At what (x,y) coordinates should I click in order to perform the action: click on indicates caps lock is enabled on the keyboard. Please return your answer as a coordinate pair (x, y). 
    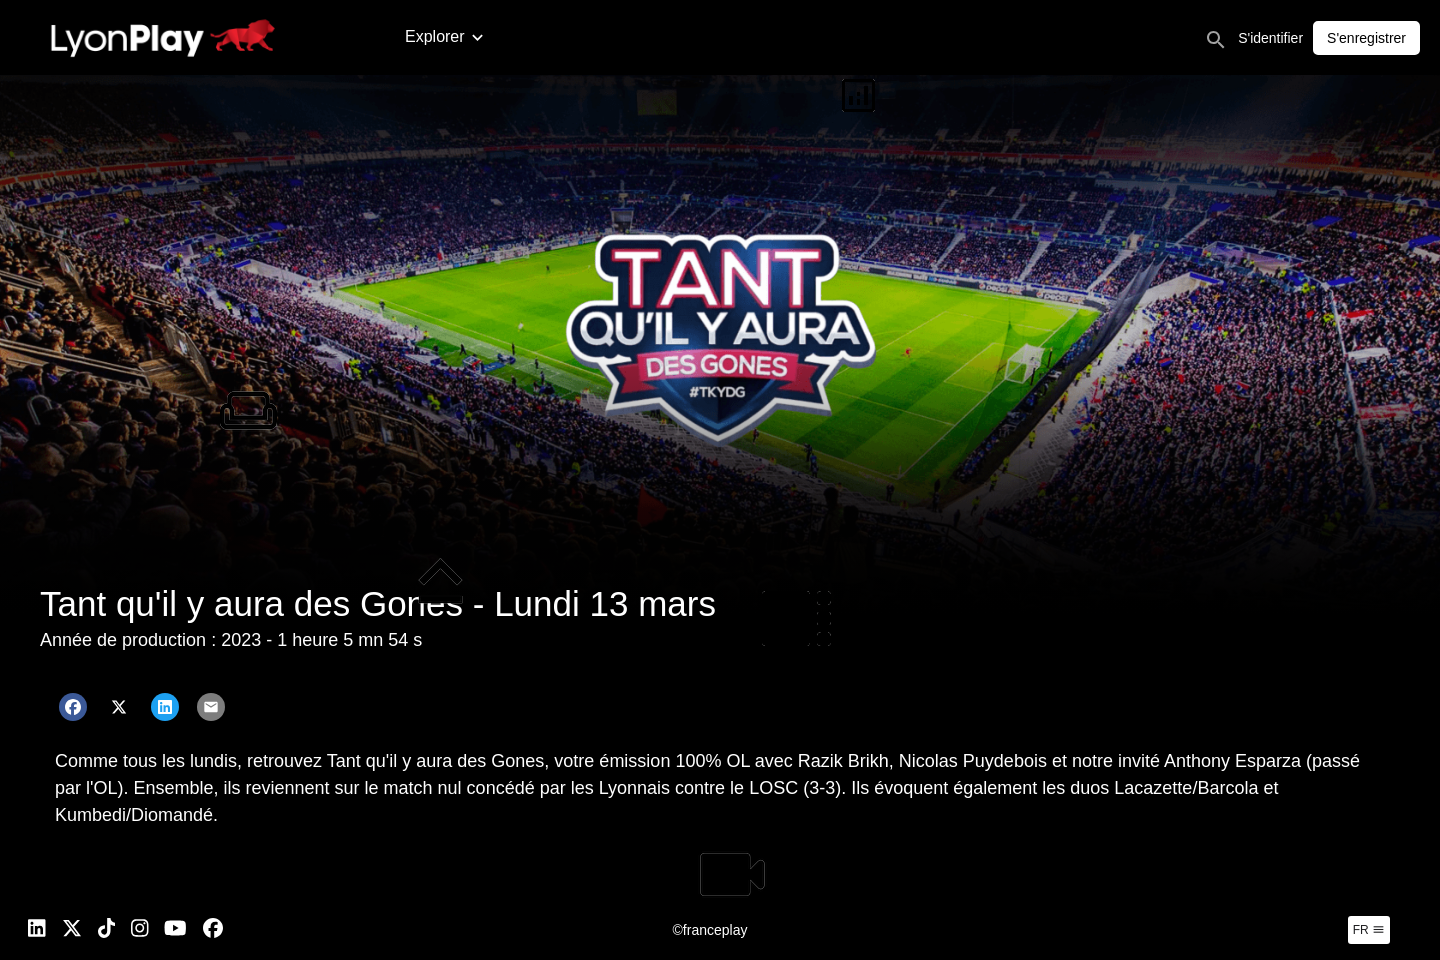
    Looking at the image, I should click on (440, 581).